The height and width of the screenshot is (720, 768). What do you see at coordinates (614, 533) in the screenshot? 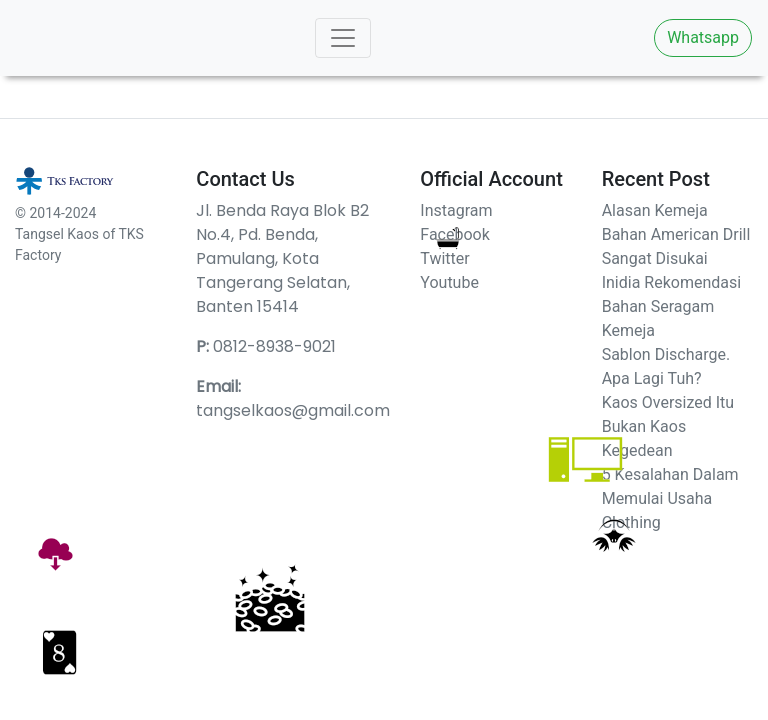
I see `mole character or creature in a game` at bounding box center [614, 533].